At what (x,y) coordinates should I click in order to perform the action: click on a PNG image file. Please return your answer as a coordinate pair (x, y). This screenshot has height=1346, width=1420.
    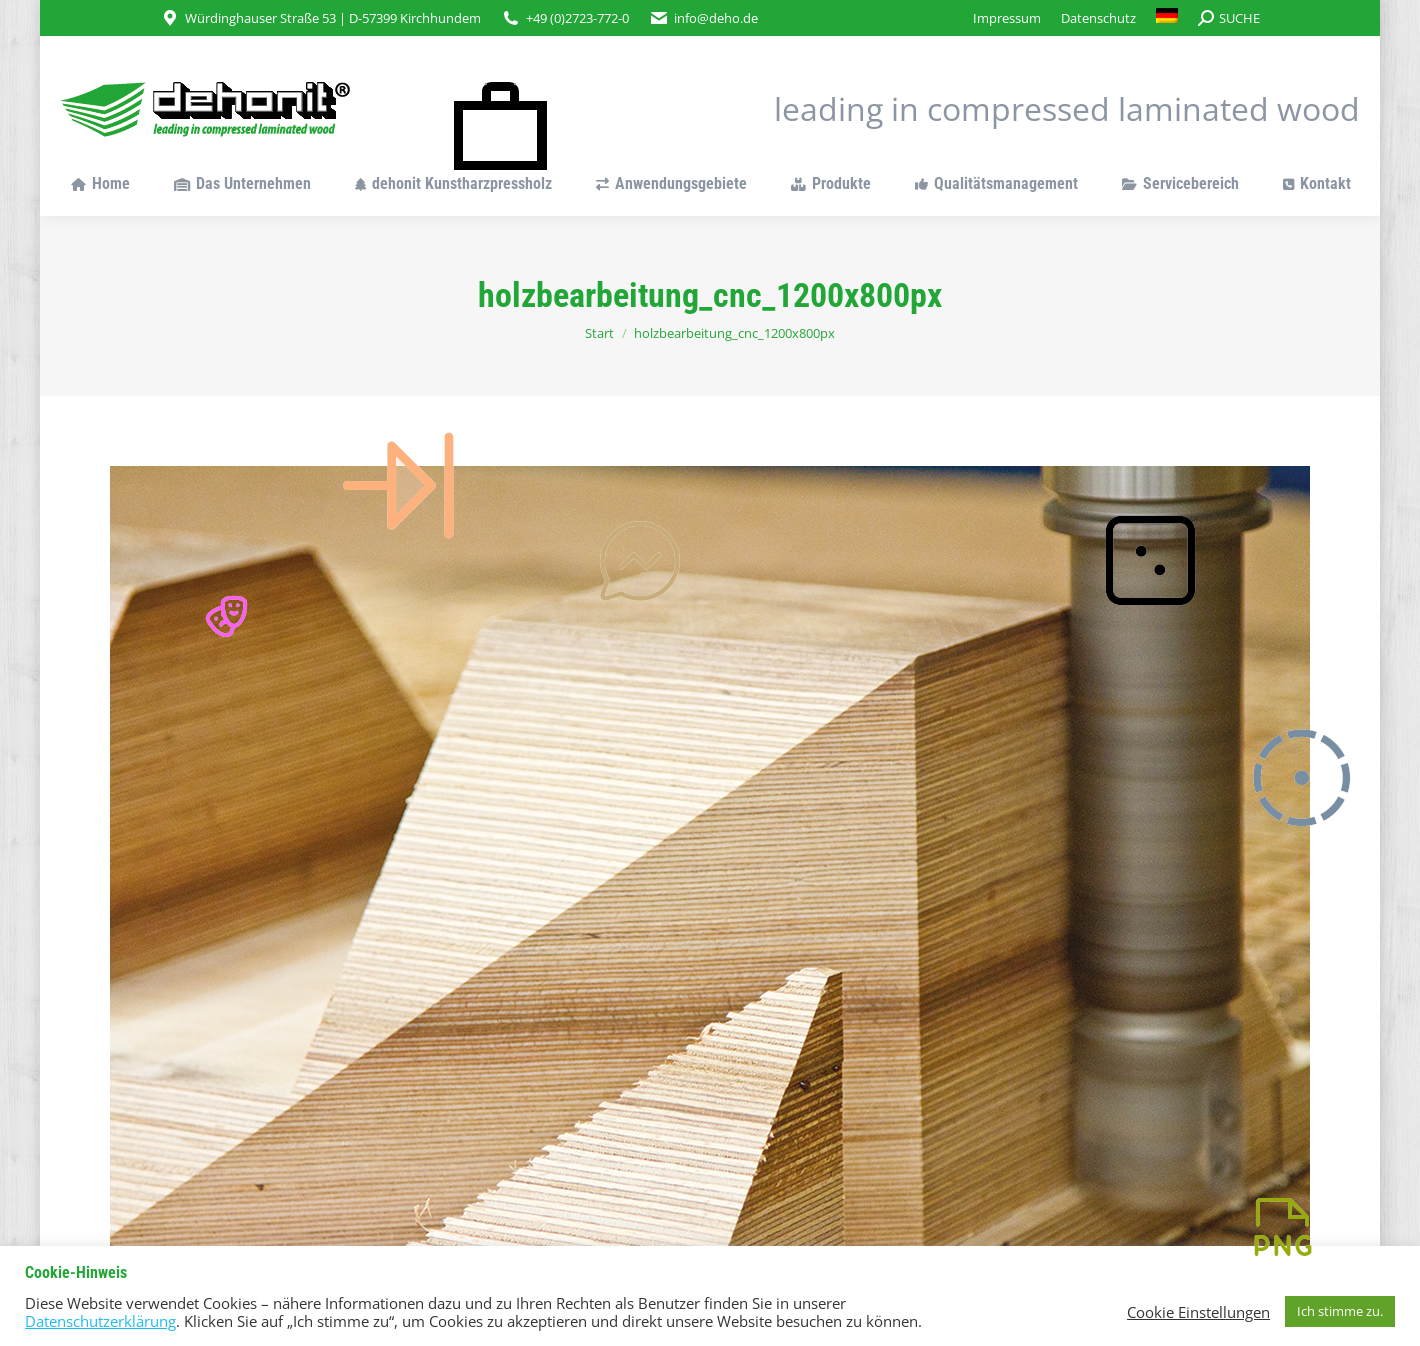
    Looking at the image, I should click on (1282, 1229).